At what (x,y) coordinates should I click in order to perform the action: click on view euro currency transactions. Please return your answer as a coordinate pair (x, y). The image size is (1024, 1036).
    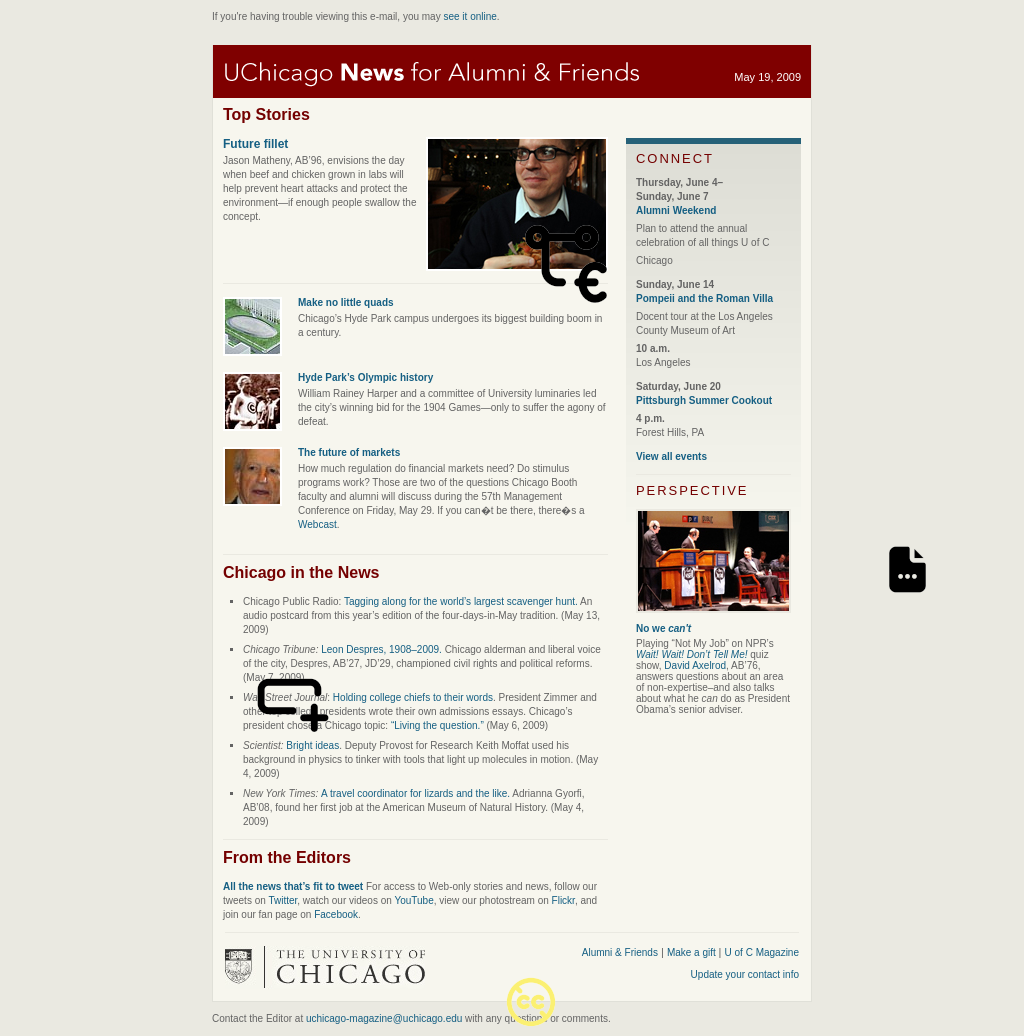
    Looking at the image, I should click on (566, 266).